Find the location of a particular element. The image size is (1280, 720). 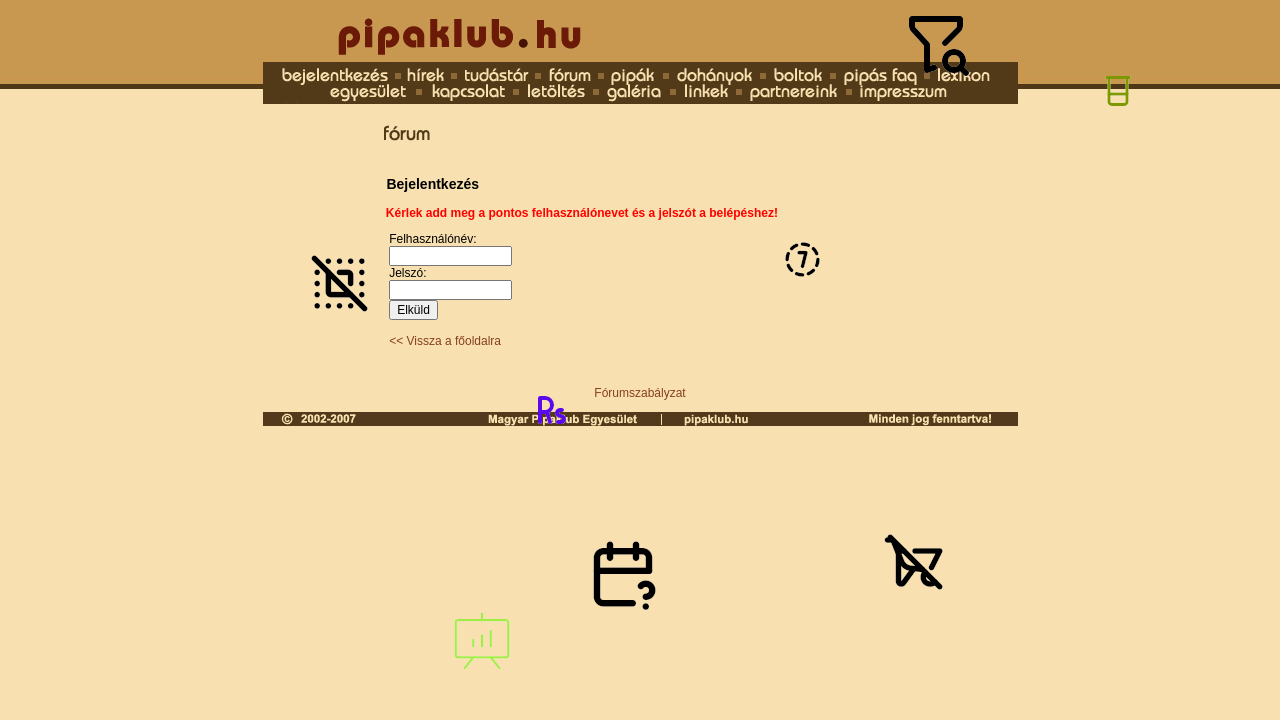

view presentation with chart data is located at coordinates (482, 642).